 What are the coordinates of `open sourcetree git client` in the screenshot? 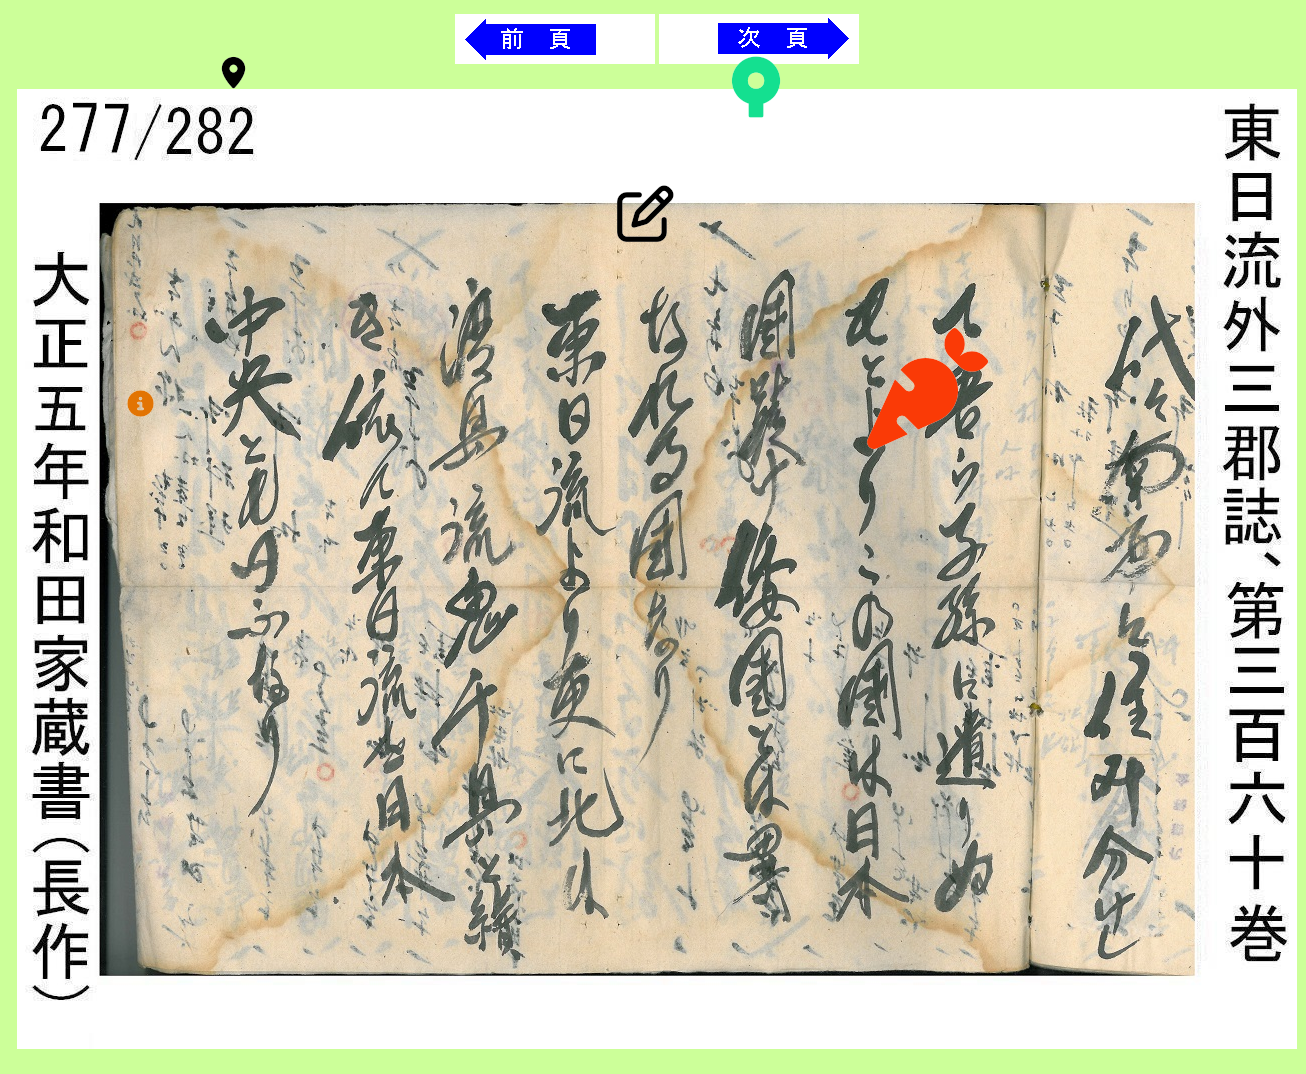 It's located at (756, 87).